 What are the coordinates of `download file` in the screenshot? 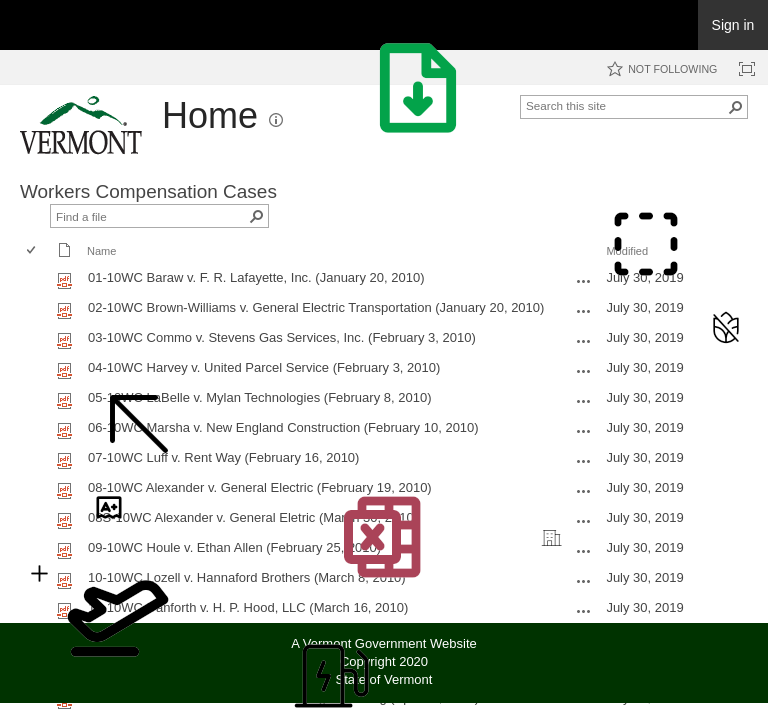 It's located at (418, 88).